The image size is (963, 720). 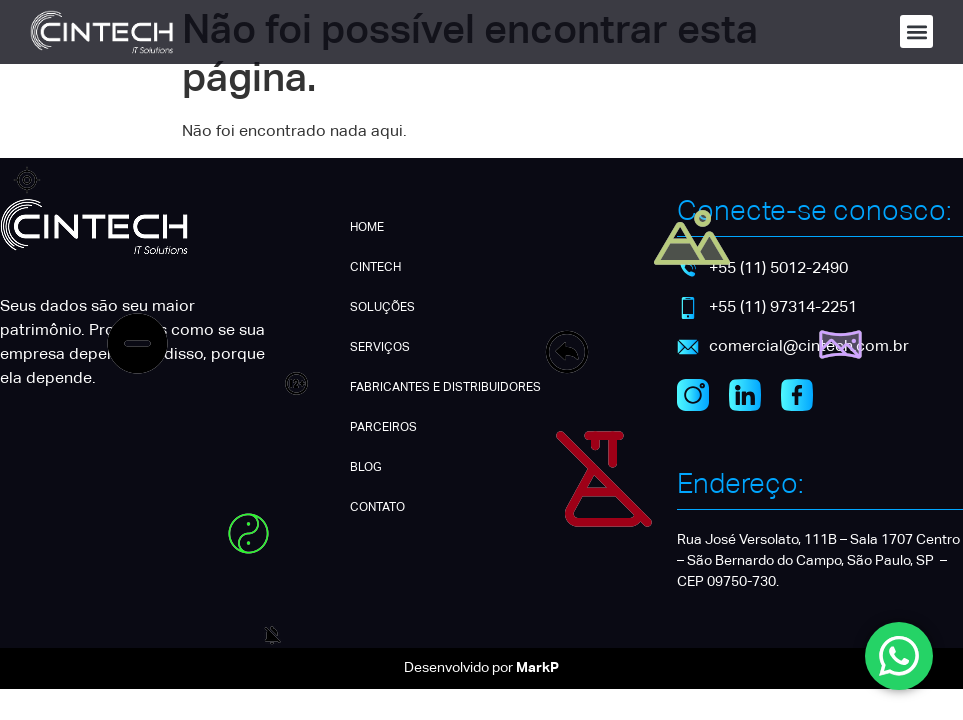 What do you see at coordinates (296, 383) in the screenshot?
I see `indicates content rated for ages 12 and older` at bounding box center [296, 383].